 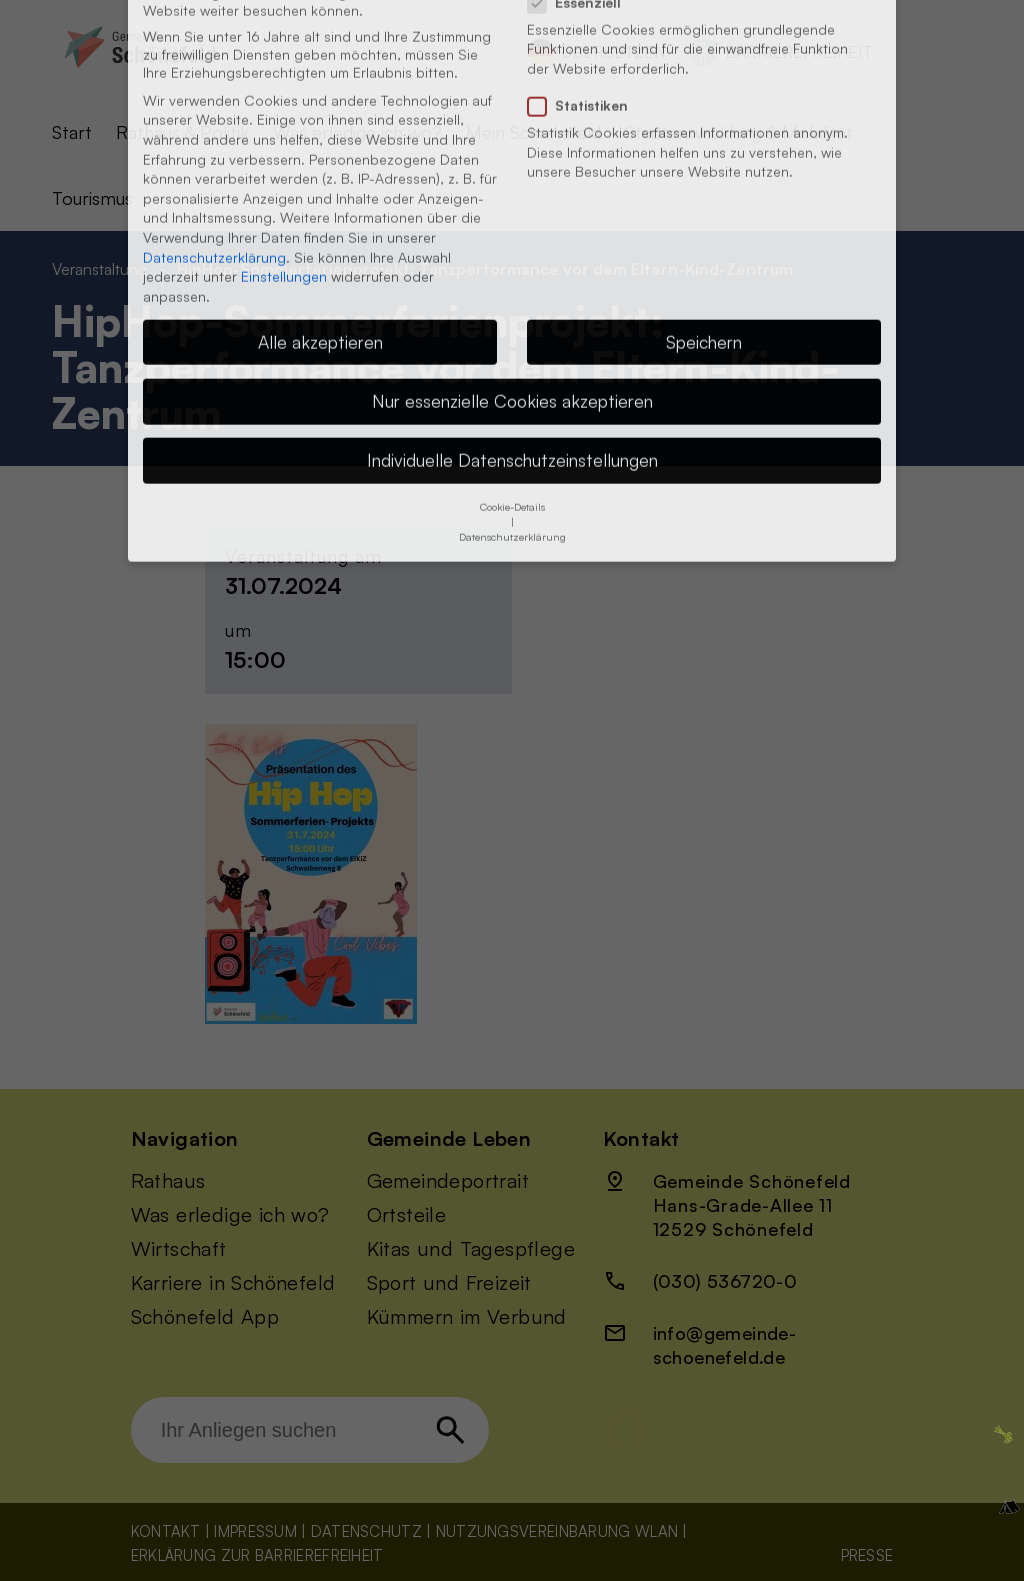 What do you see at coordinates (1009, 1506) in the screenshot?
I see `access camping or outdoor activity features` at bounding box center [1009, 1506].